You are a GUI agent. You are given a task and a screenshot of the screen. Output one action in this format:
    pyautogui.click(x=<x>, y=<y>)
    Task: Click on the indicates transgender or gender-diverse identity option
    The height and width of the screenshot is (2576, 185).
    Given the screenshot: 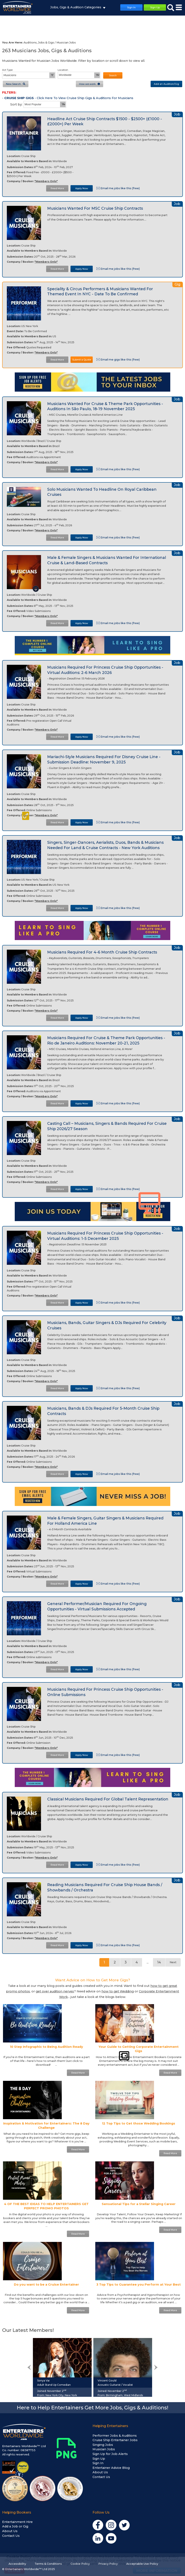 What is the action you would take?
    pyautogui.click(x=26, y=816)
    